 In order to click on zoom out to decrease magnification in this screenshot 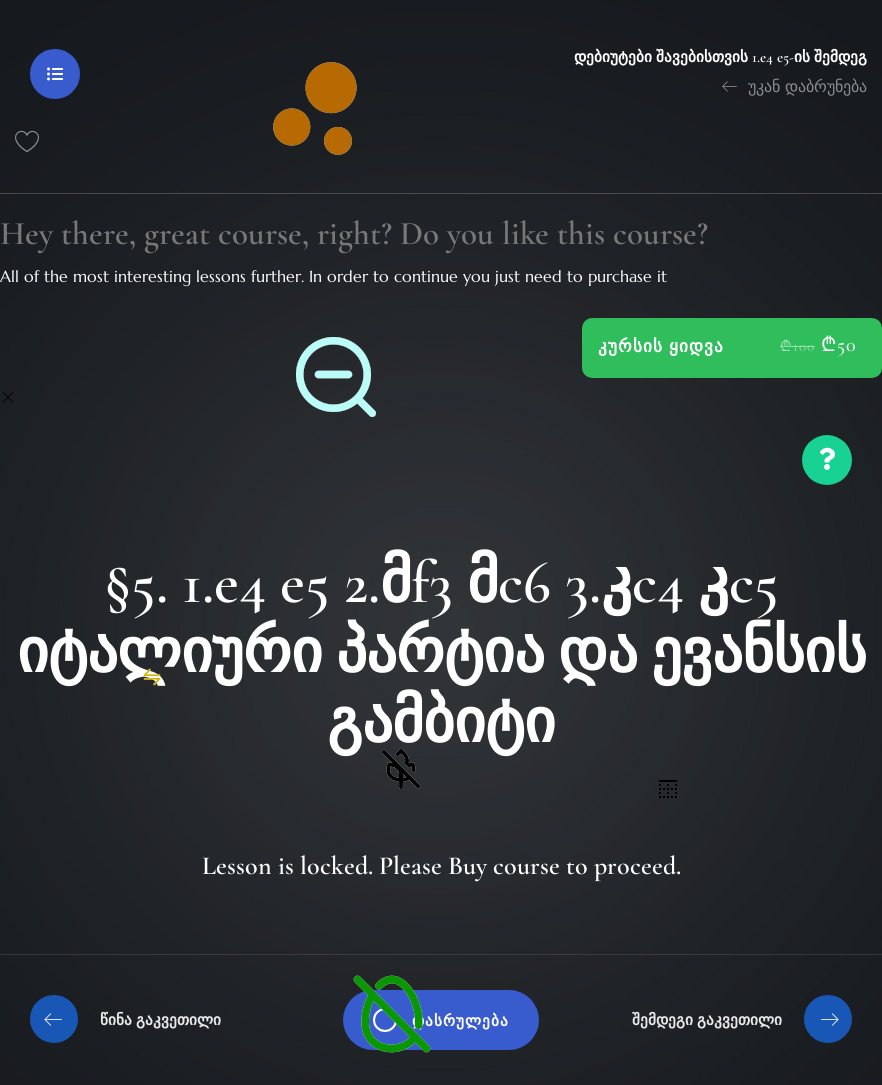, I will do `click(336, 377)`.